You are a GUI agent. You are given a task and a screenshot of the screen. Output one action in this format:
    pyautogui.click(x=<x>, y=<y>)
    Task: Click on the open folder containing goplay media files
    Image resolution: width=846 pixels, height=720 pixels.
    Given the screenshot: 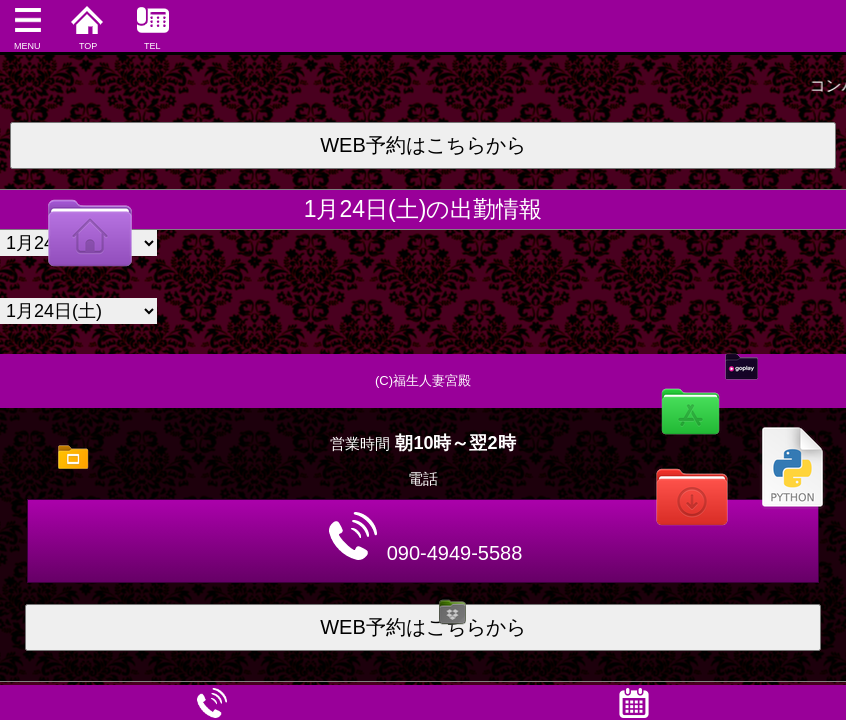 What is the action you would take?
    pyautogui.click(x=741, y=367)
    